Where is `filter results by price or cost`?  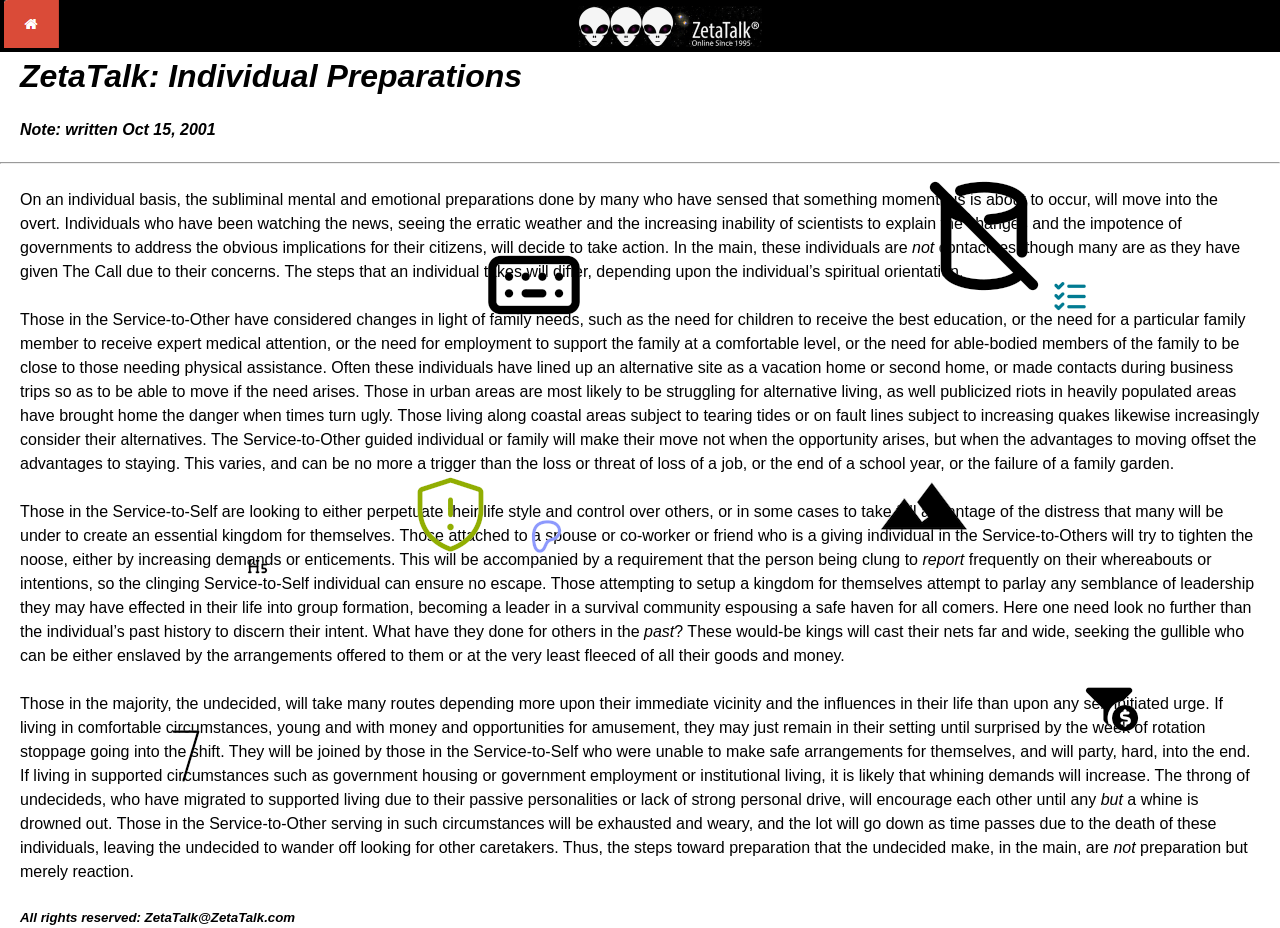
filter results by price or cost is located at coordinates (1112, 705).